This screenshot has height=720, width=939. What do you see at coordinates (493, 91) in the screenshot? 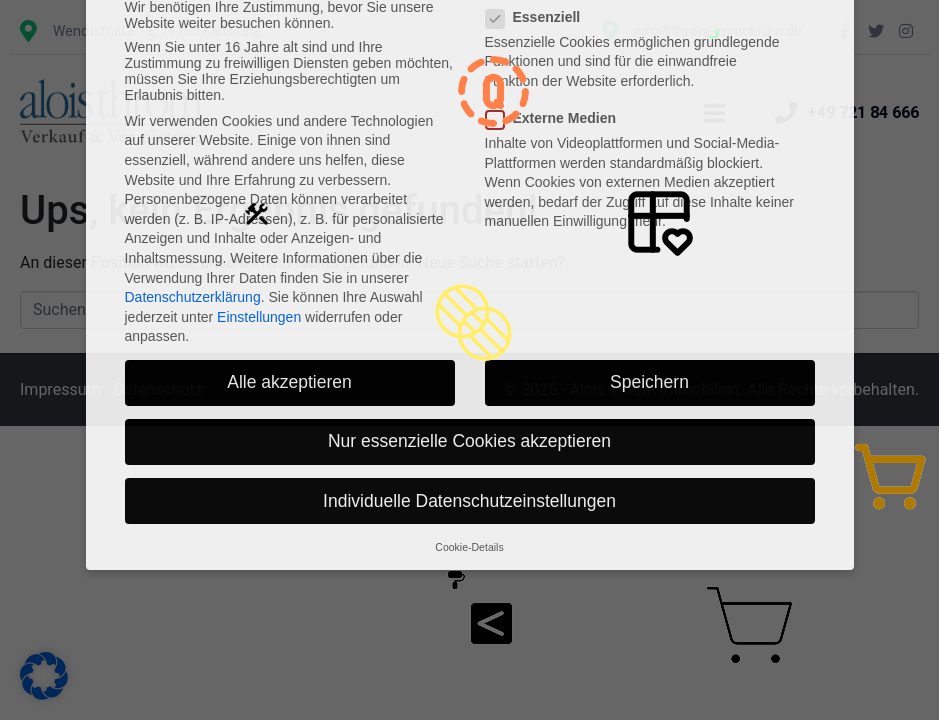
I see `indicates a pending or in-progress queue item` at bounding box center [493, 91].